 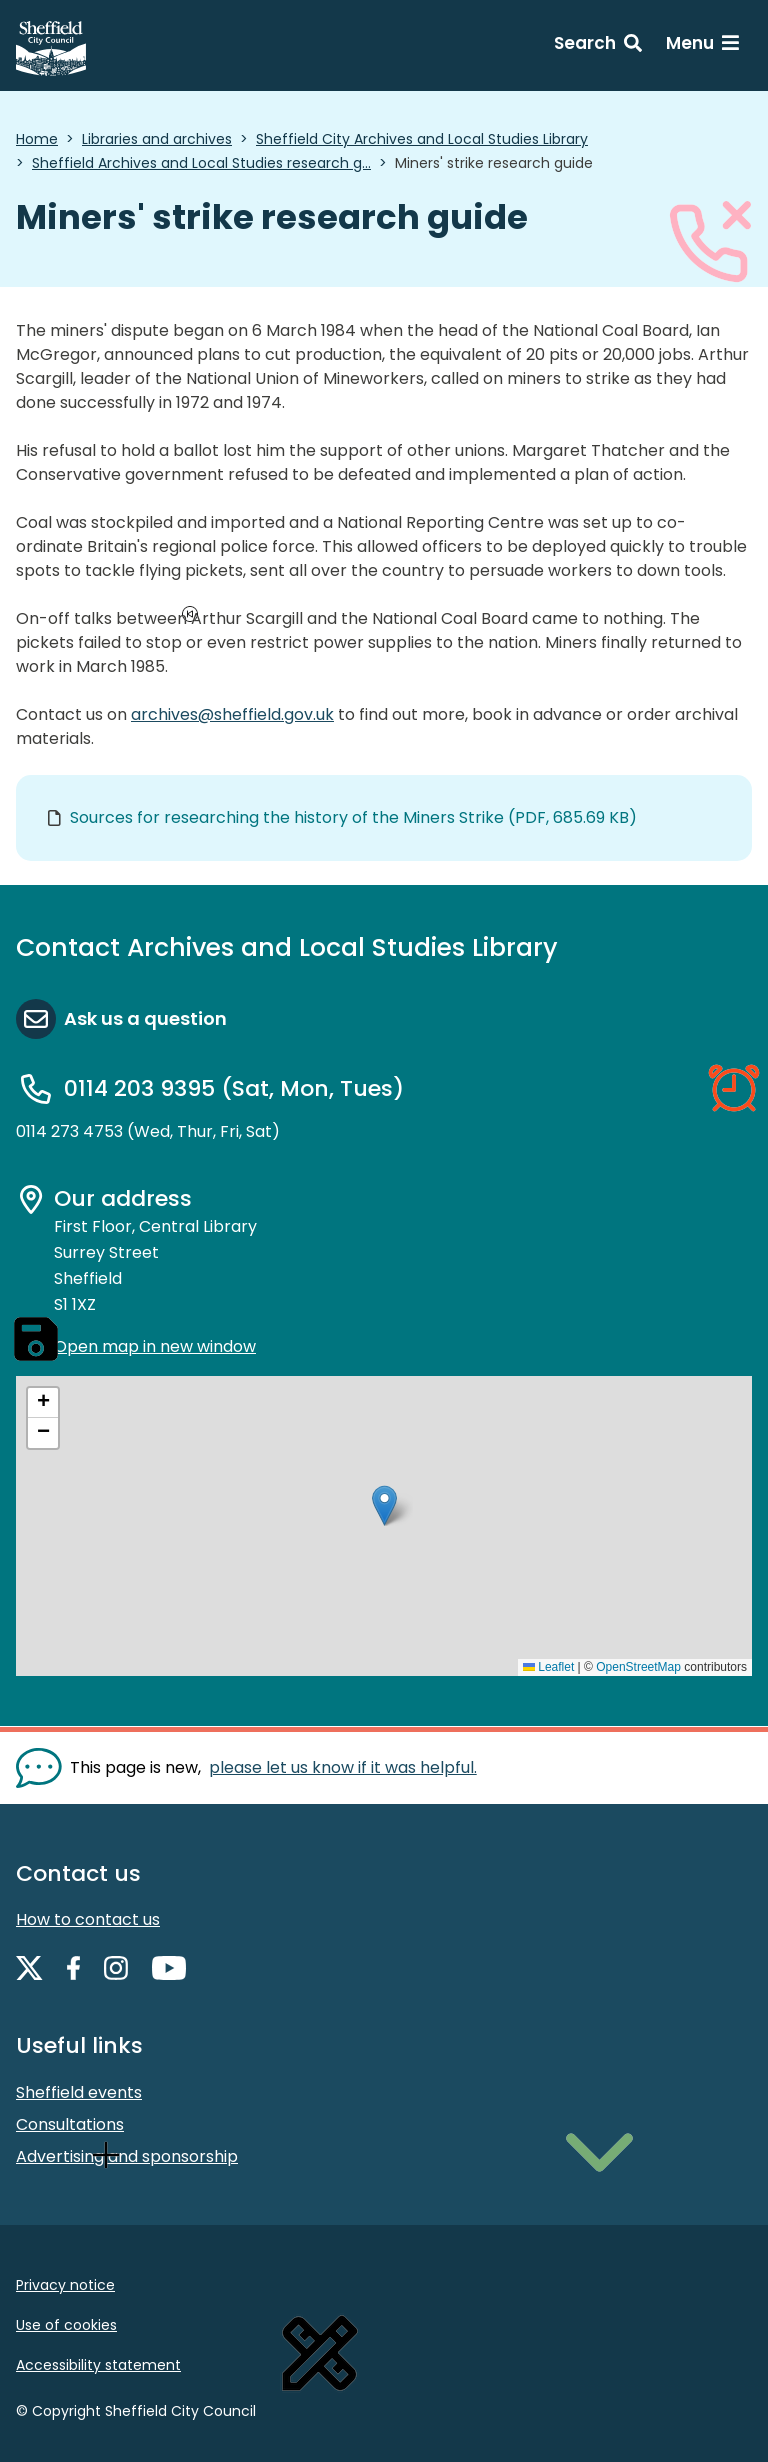 I want to click on set or manage alarms, so click(x=734, y=1088).